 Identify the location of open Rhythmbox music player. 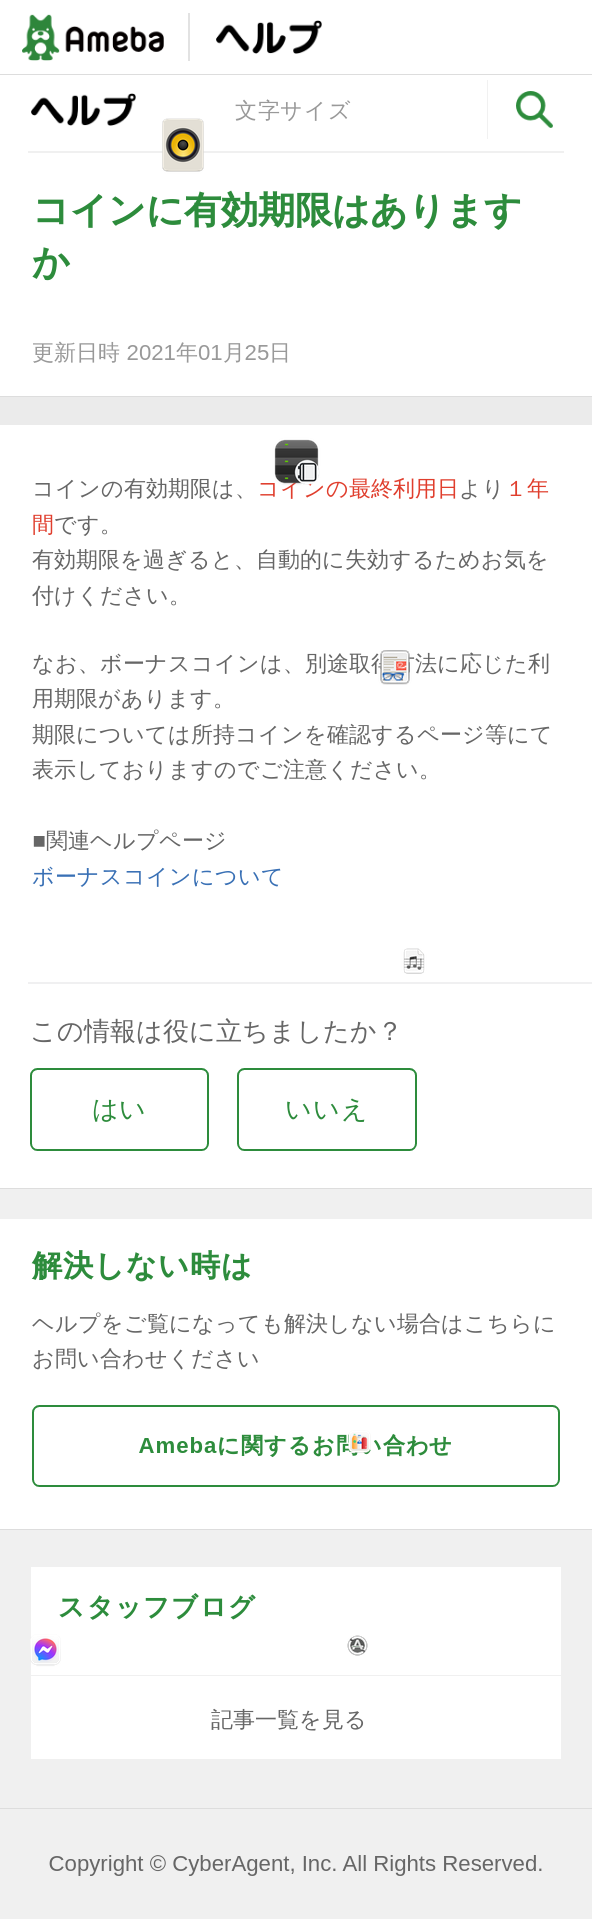
(183, 145).